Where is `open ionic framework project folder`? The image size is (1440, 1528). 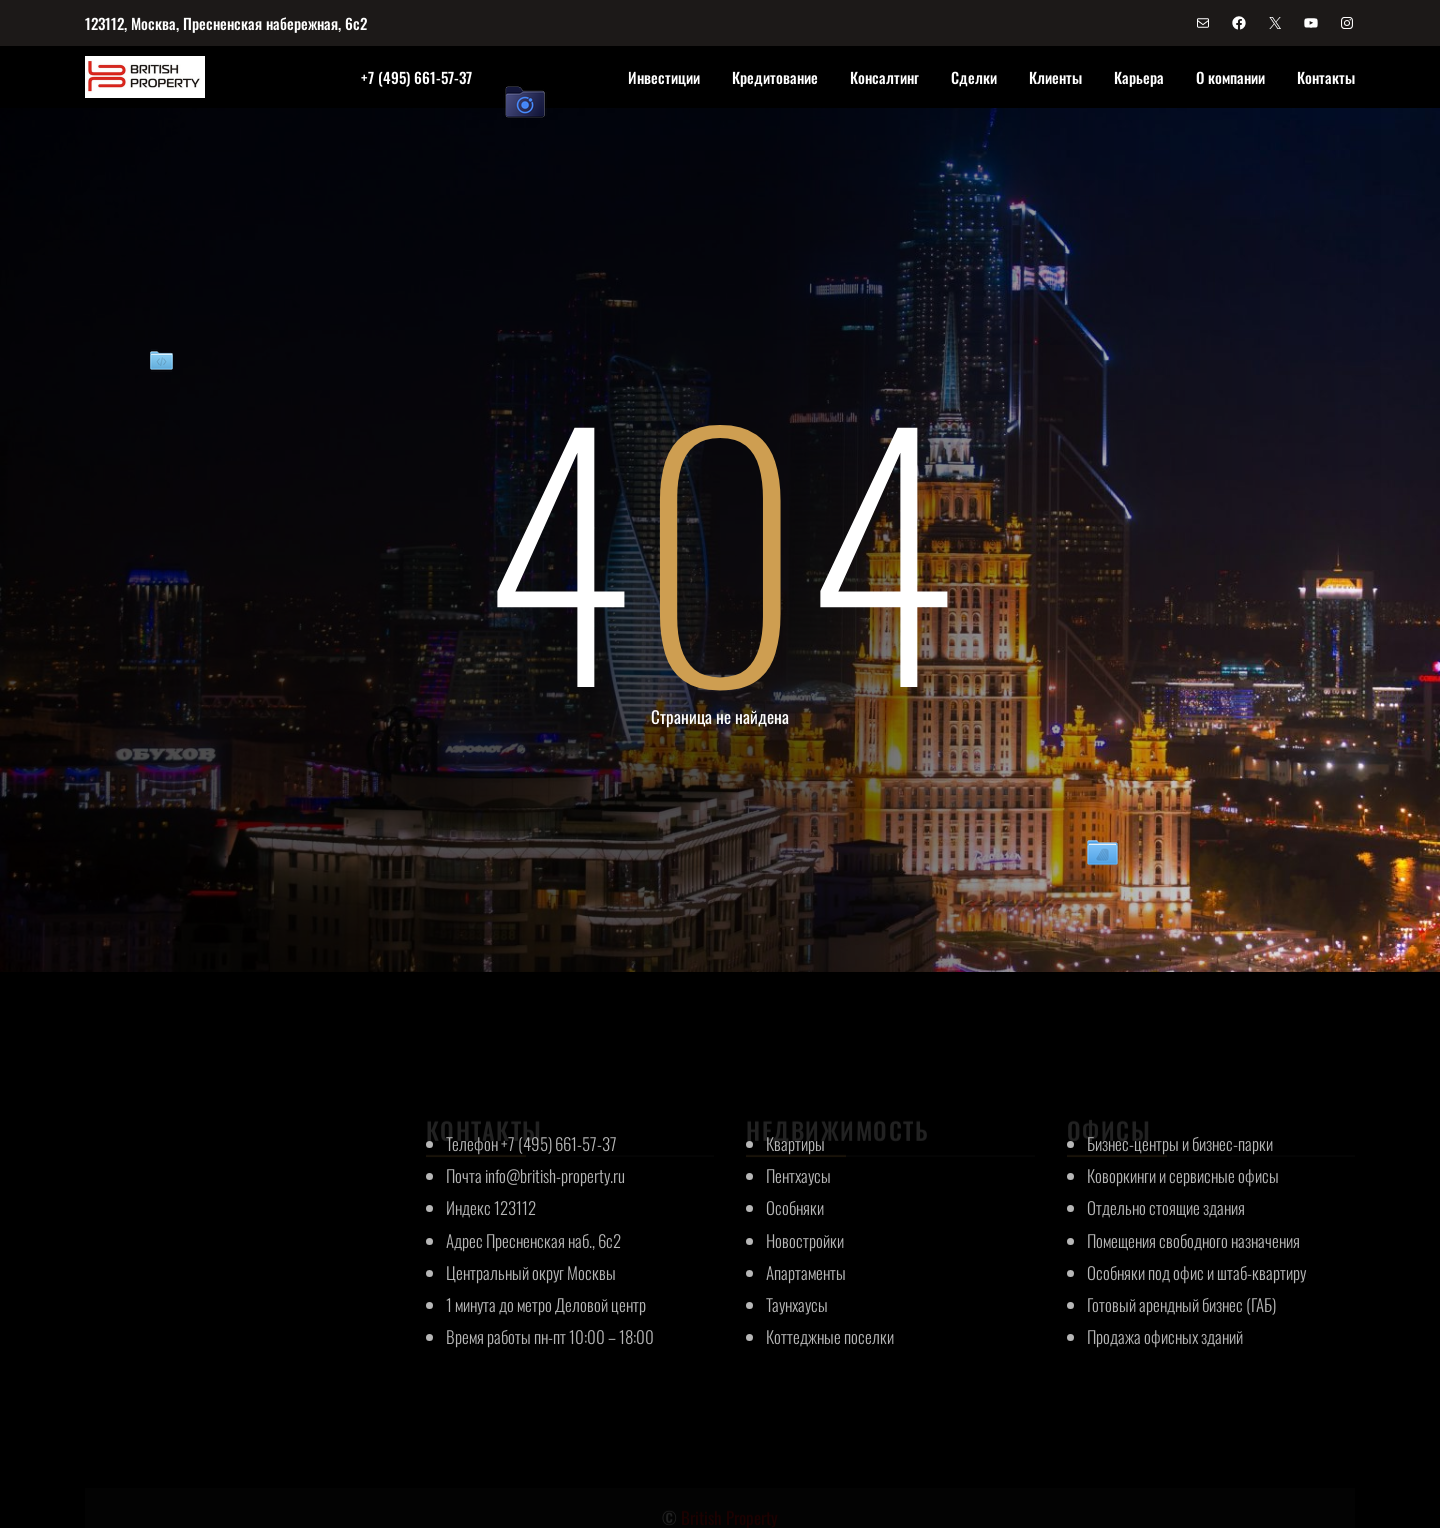
open ionic framework project folder is located at coordinates (525, 103).